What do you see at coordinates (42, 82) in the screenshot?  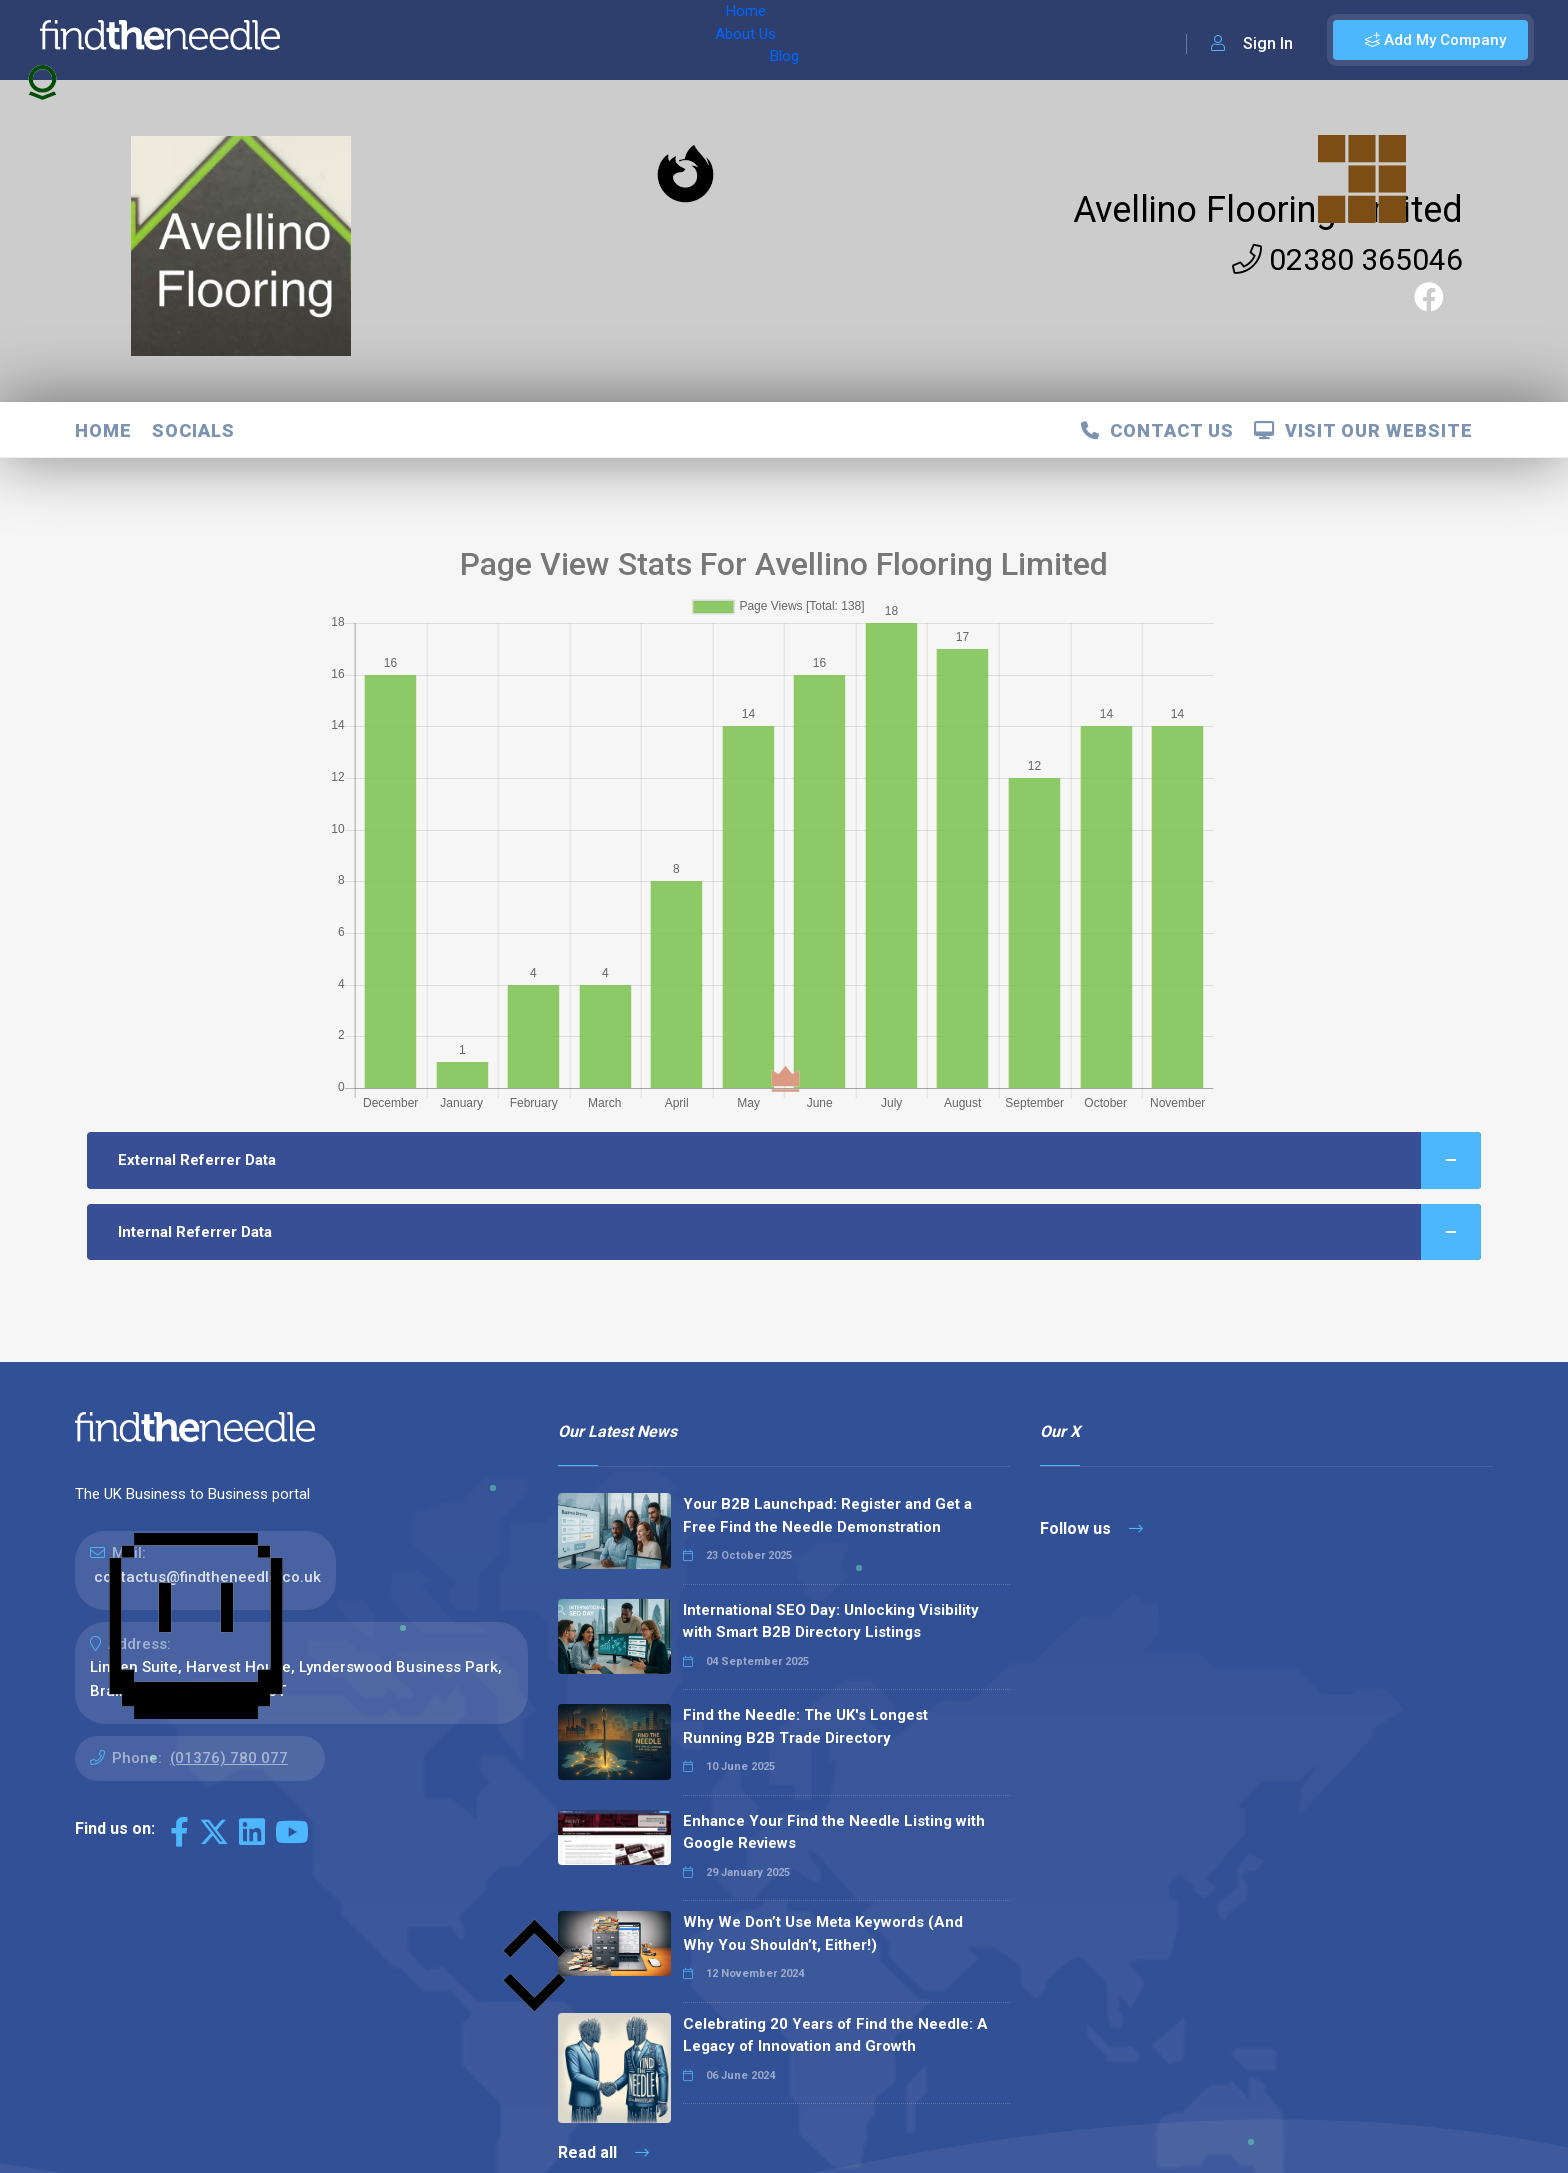 I see `palantir technologies company logo` at bounding box center [42, 82].